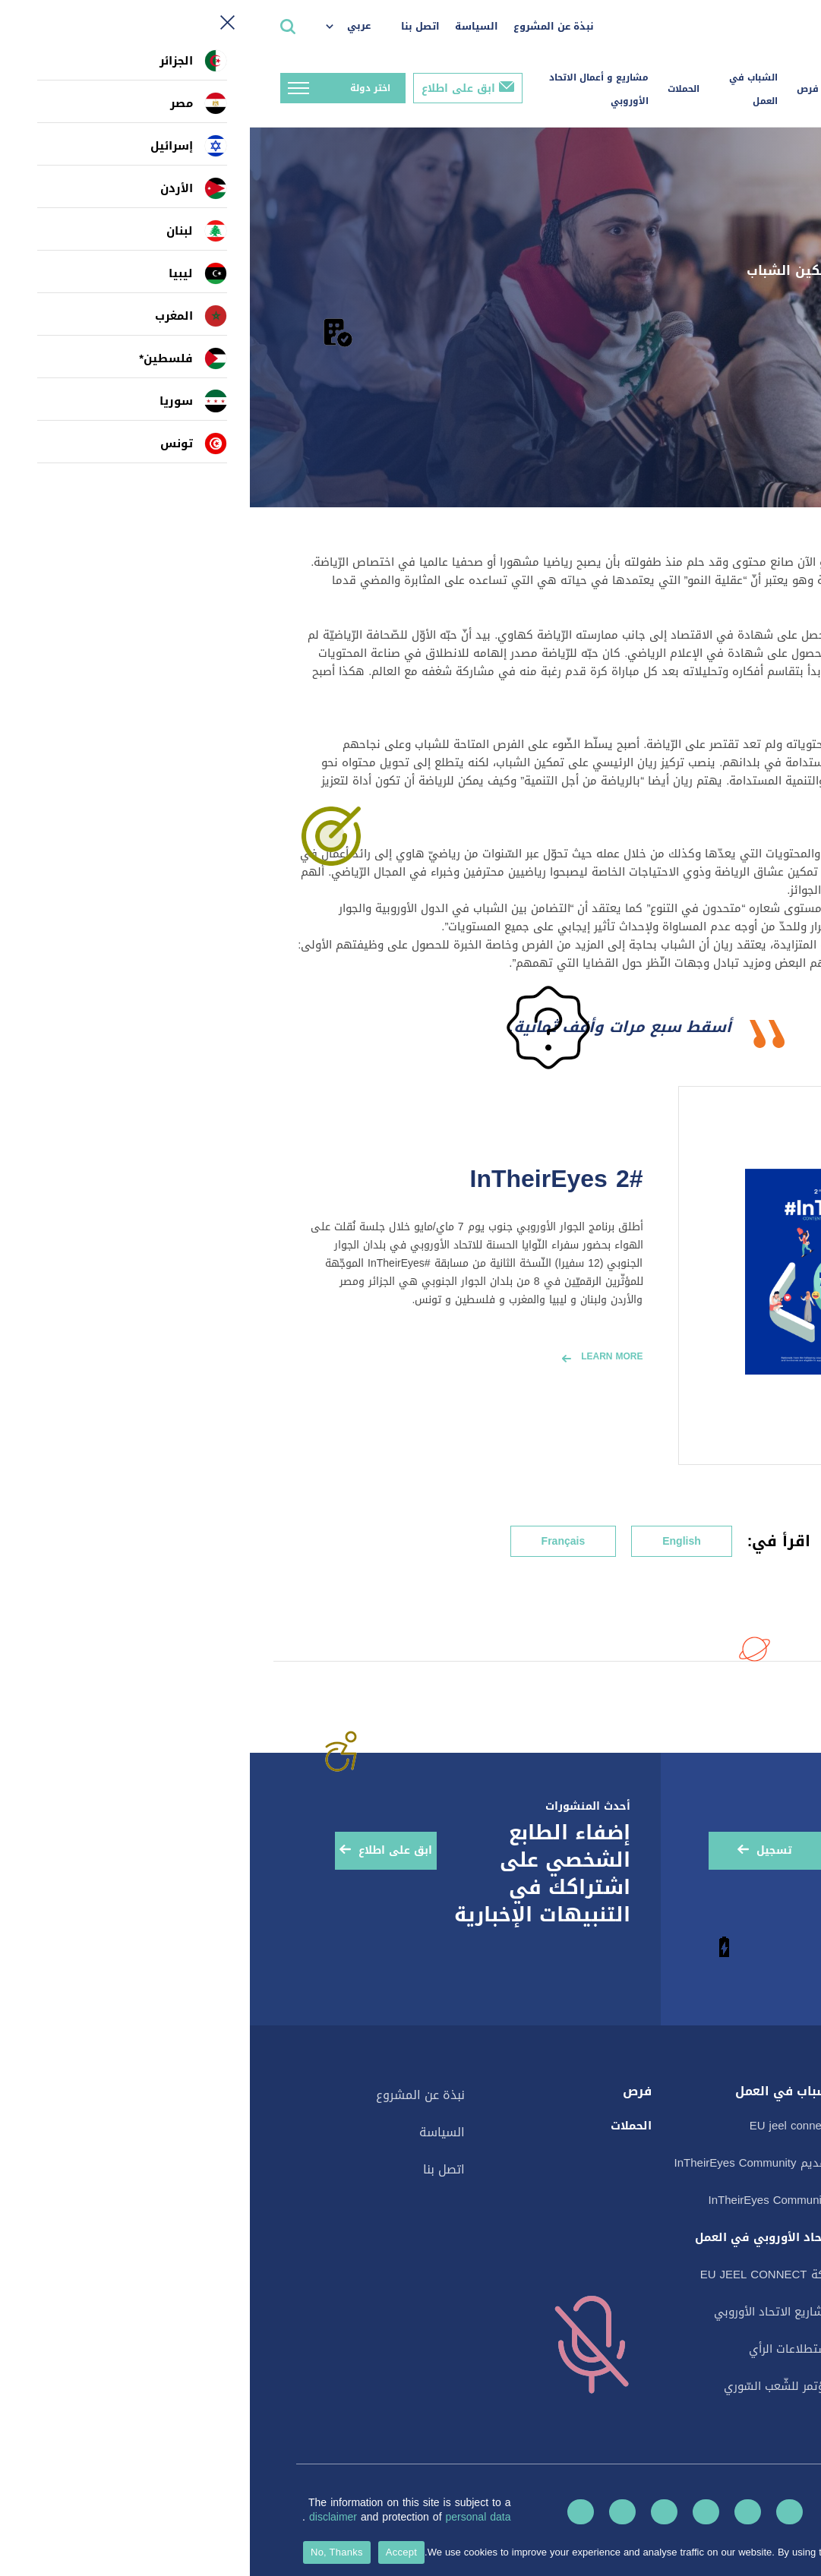 This screenshot has height=2576, width=821. What do you see at coordinates (337, 332) in the screenshot?
I see `verified business or building location` at bounding box center [337, 332].